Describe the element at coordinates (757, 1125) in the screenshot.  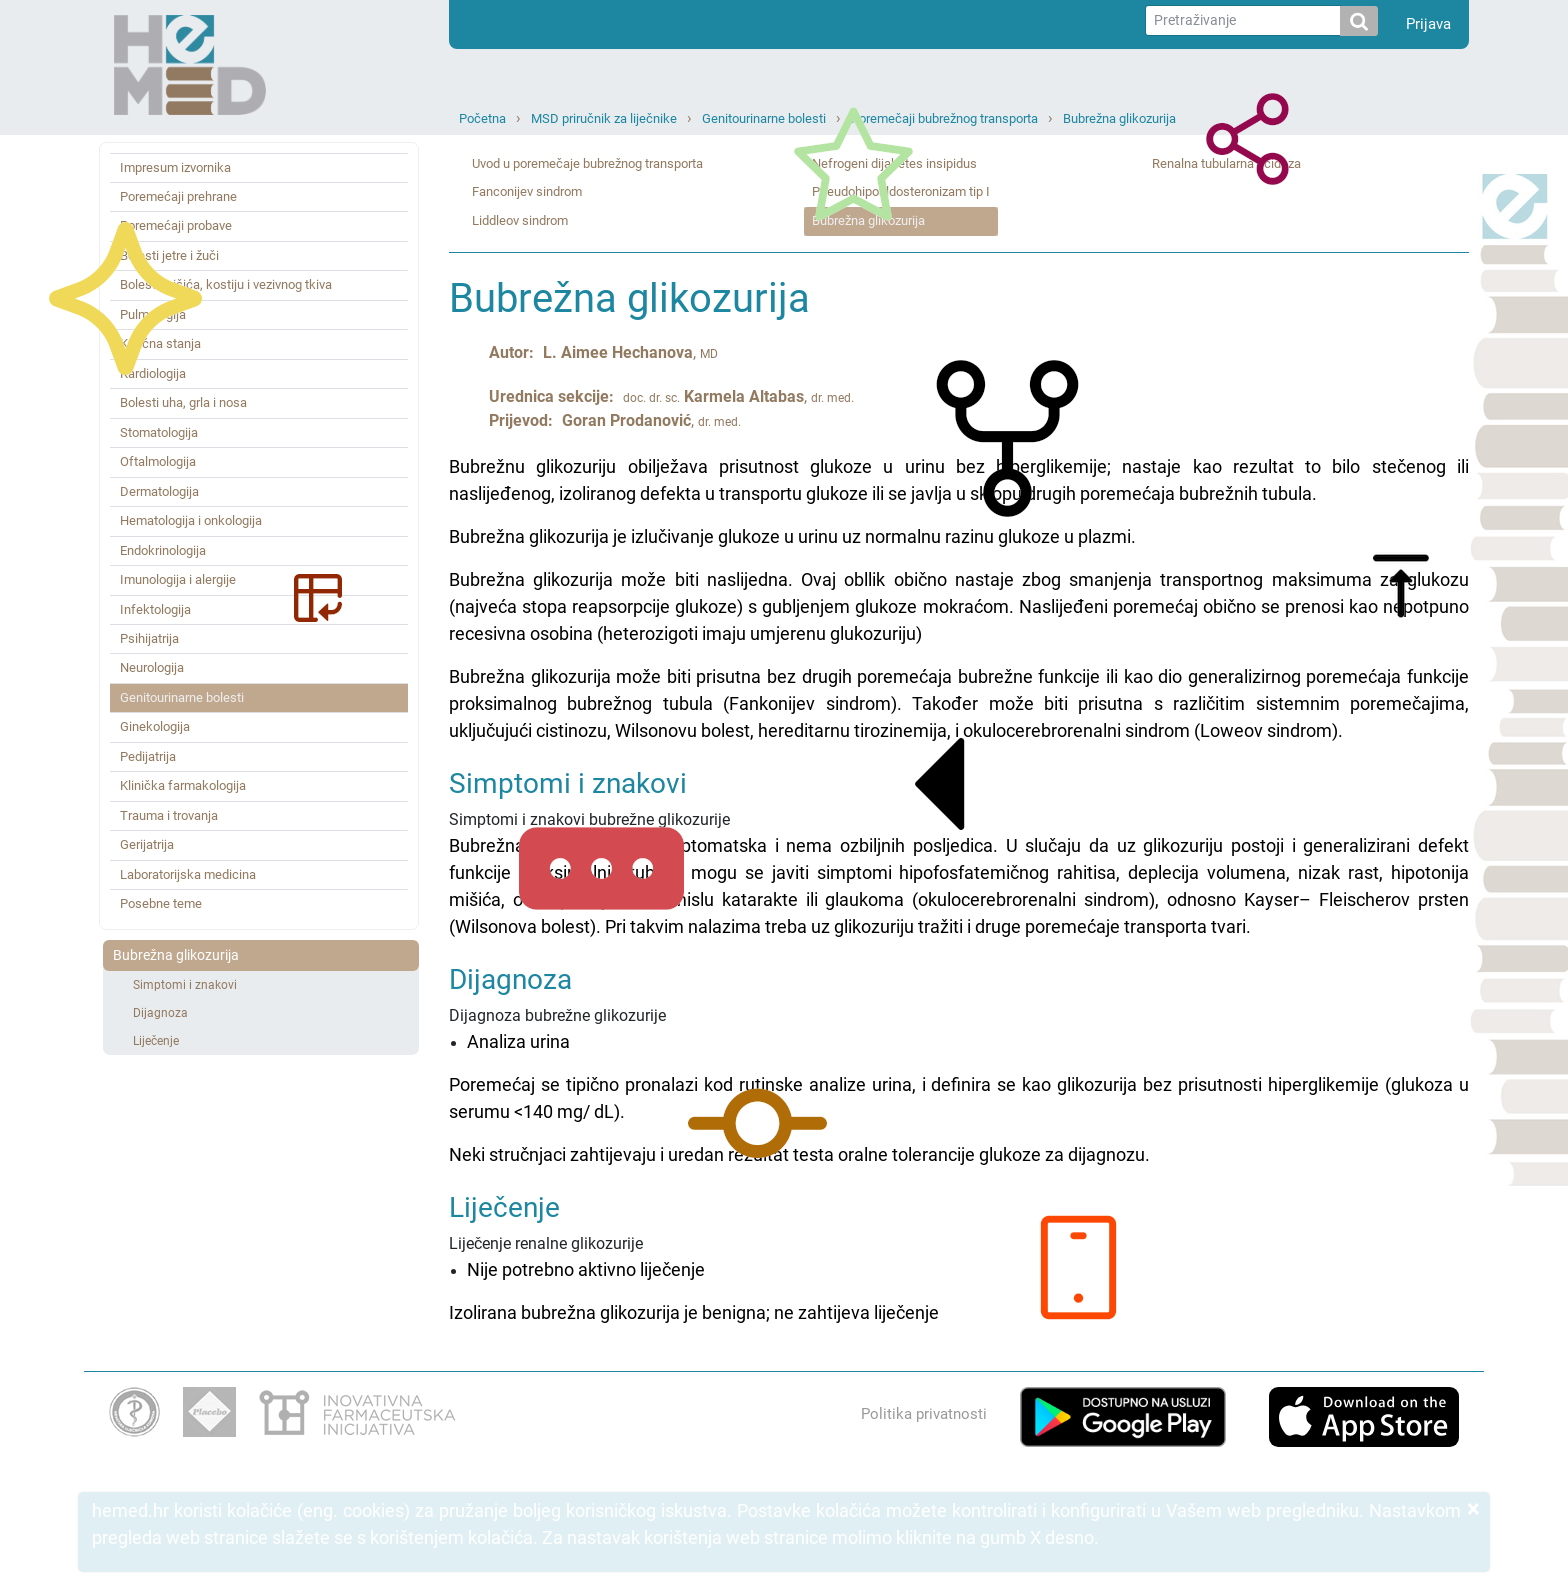
I see `view commit history` at that location.